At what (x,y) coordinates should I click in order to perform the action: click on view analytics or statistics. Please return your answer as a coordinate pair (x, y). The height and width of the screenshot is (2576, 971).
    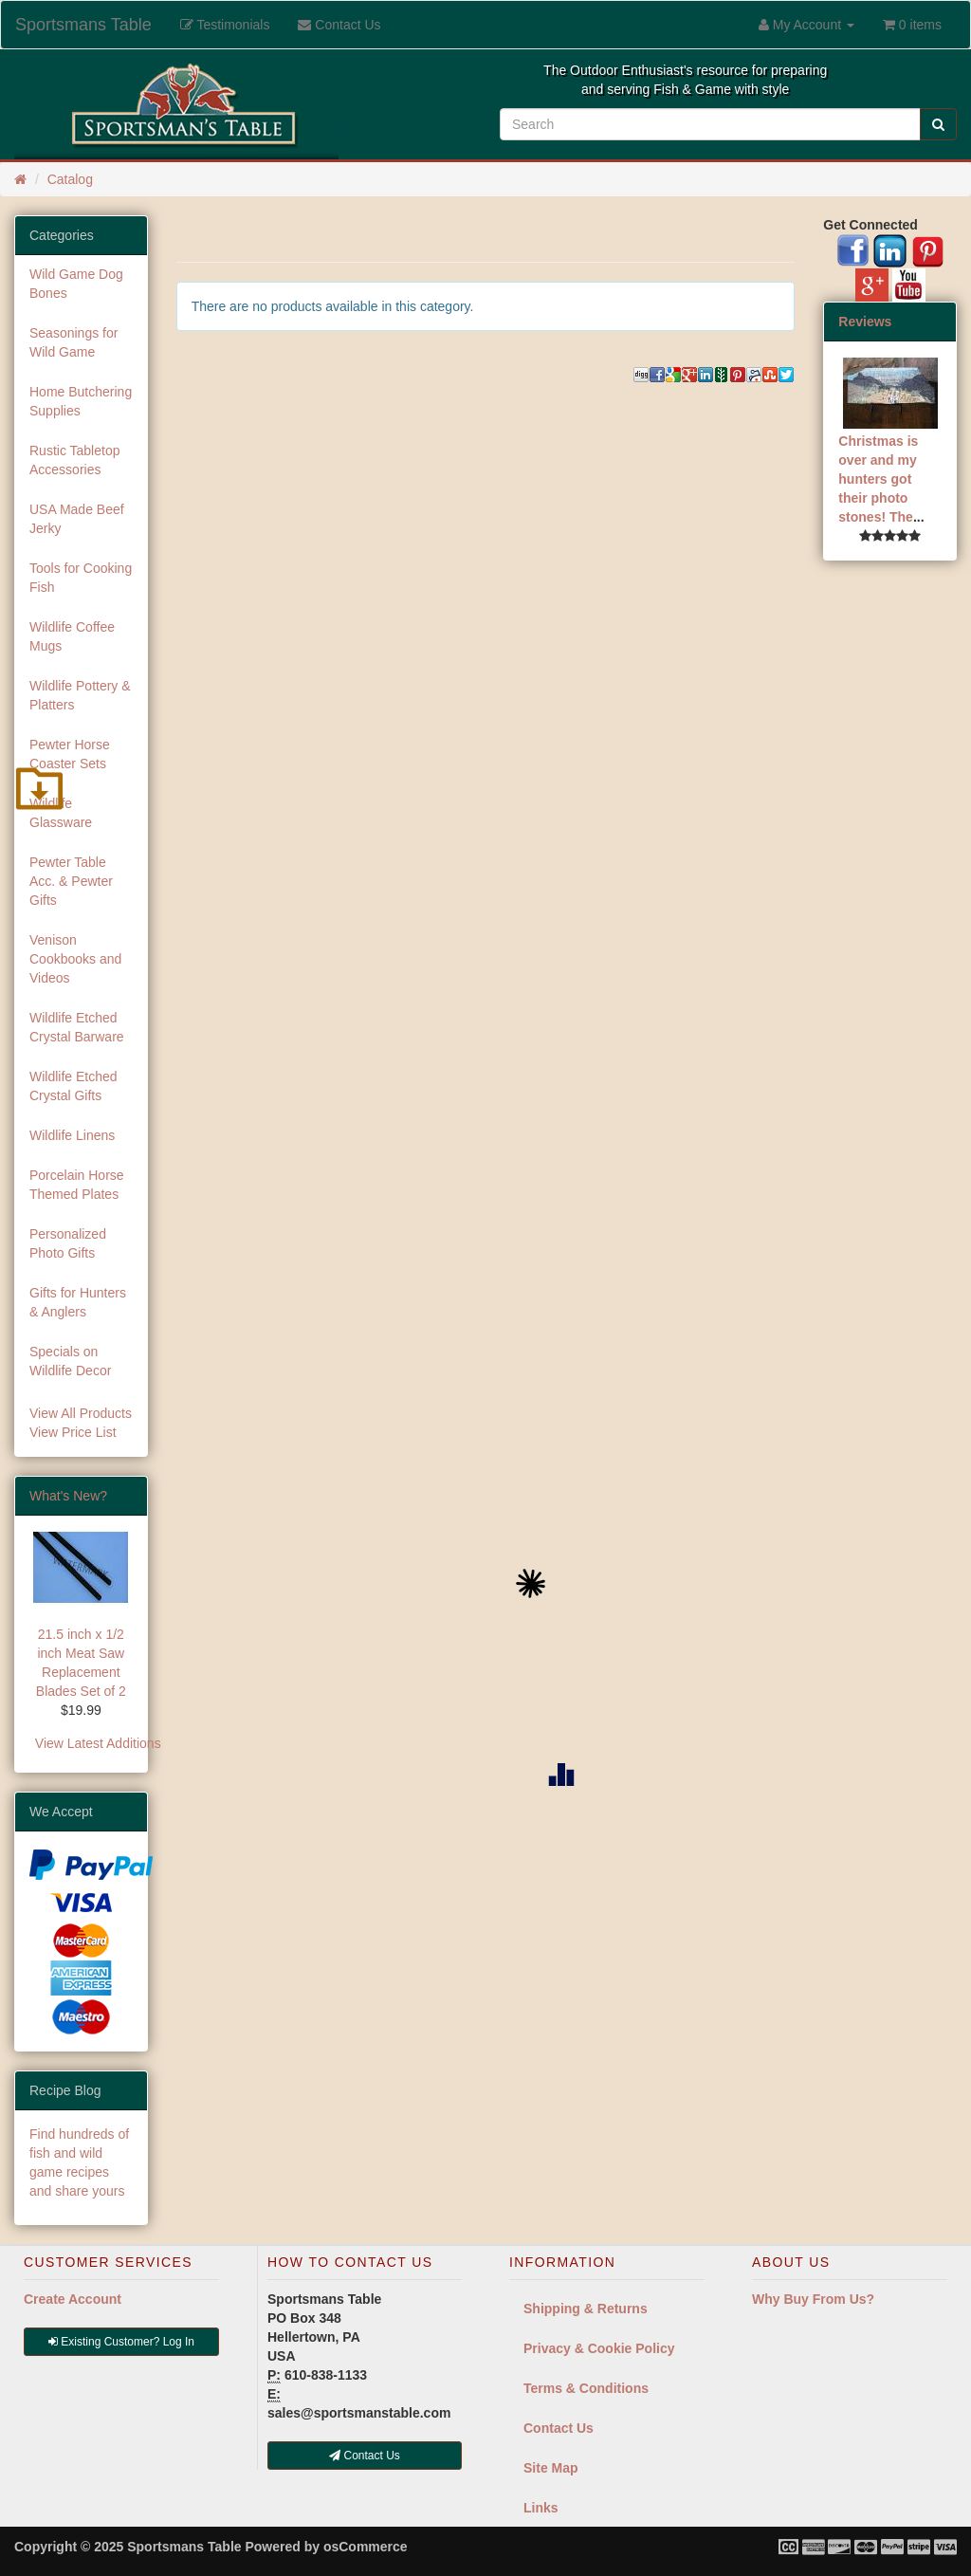
    Looking at the image, I should click on (561, 1775).